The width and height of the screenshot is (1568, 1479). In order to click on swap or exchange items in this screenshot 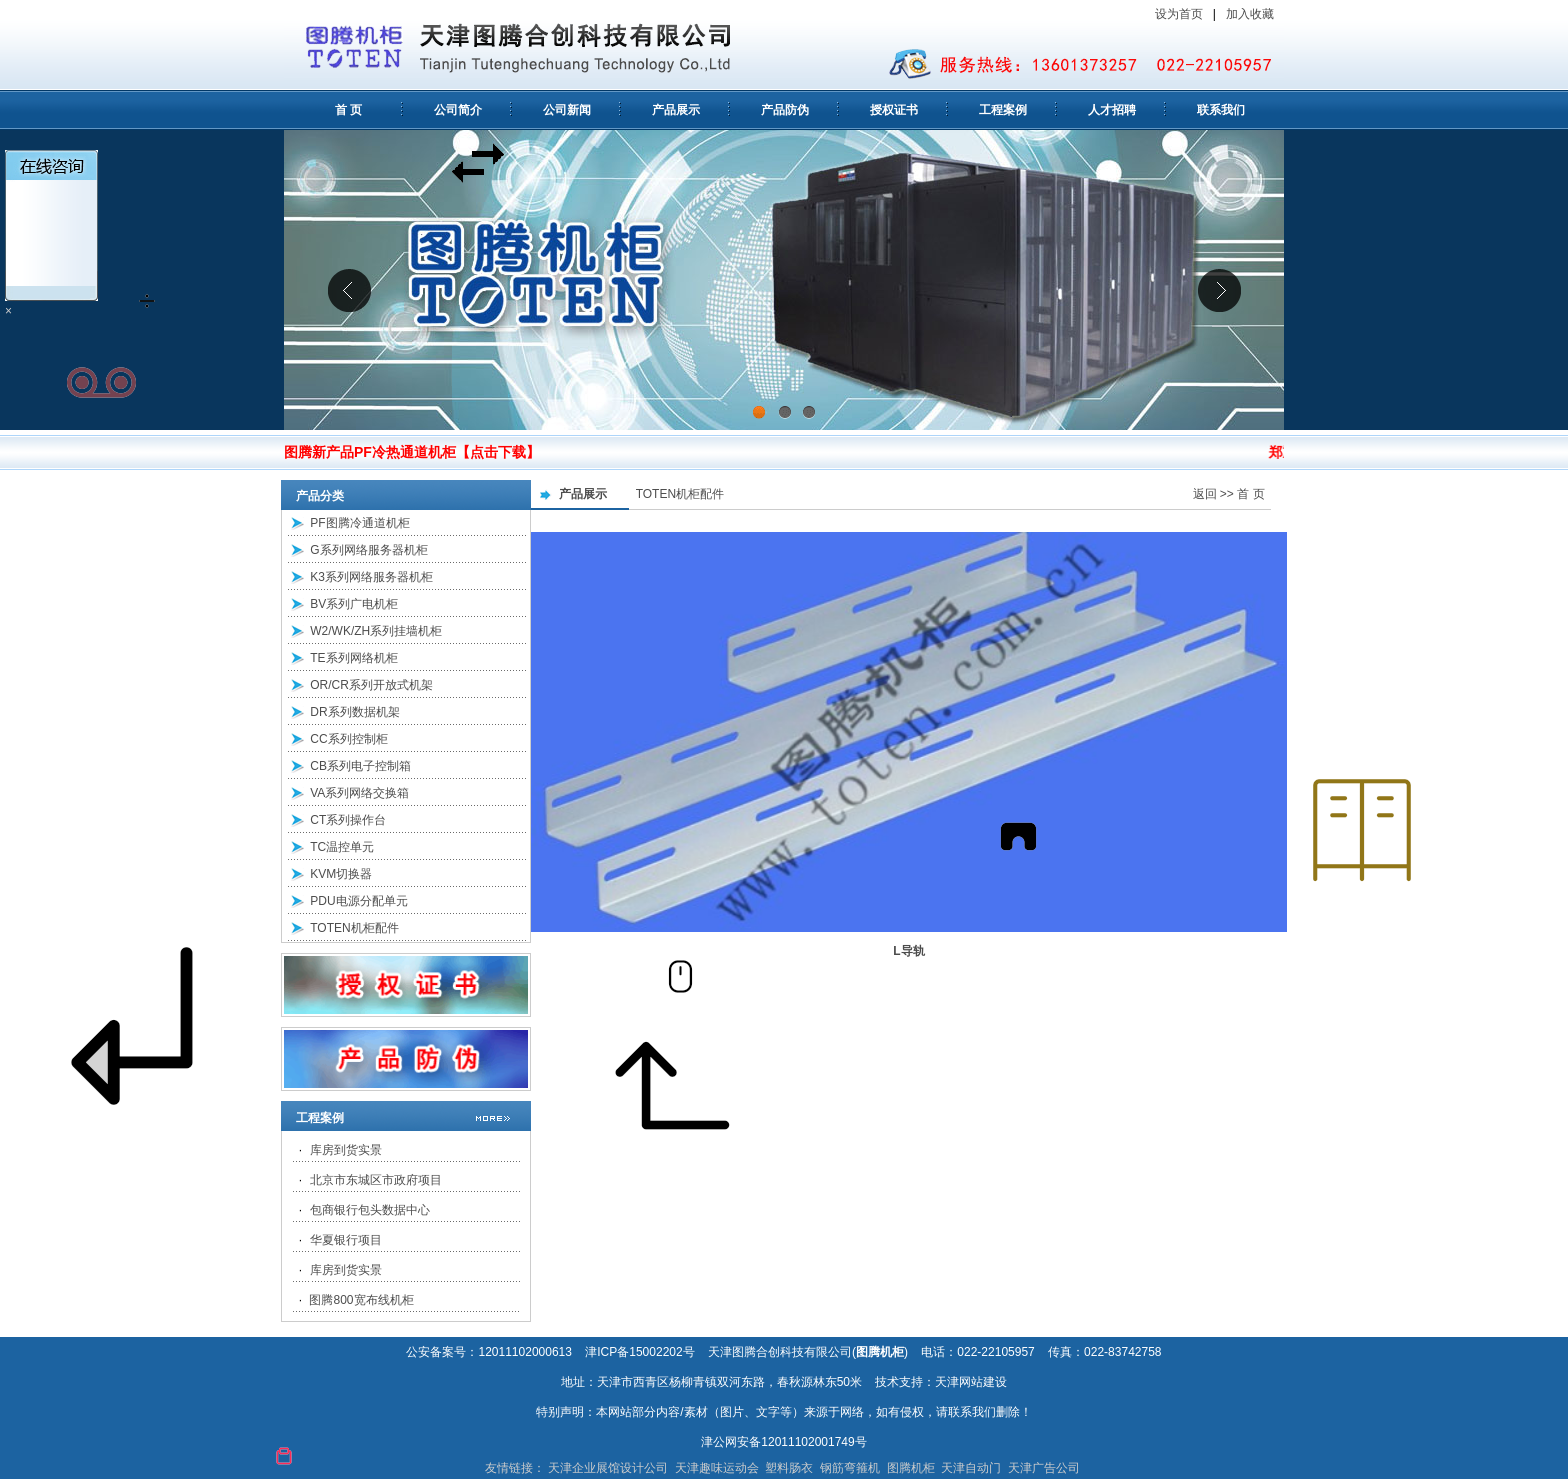, I will do `click(478, 163)`.